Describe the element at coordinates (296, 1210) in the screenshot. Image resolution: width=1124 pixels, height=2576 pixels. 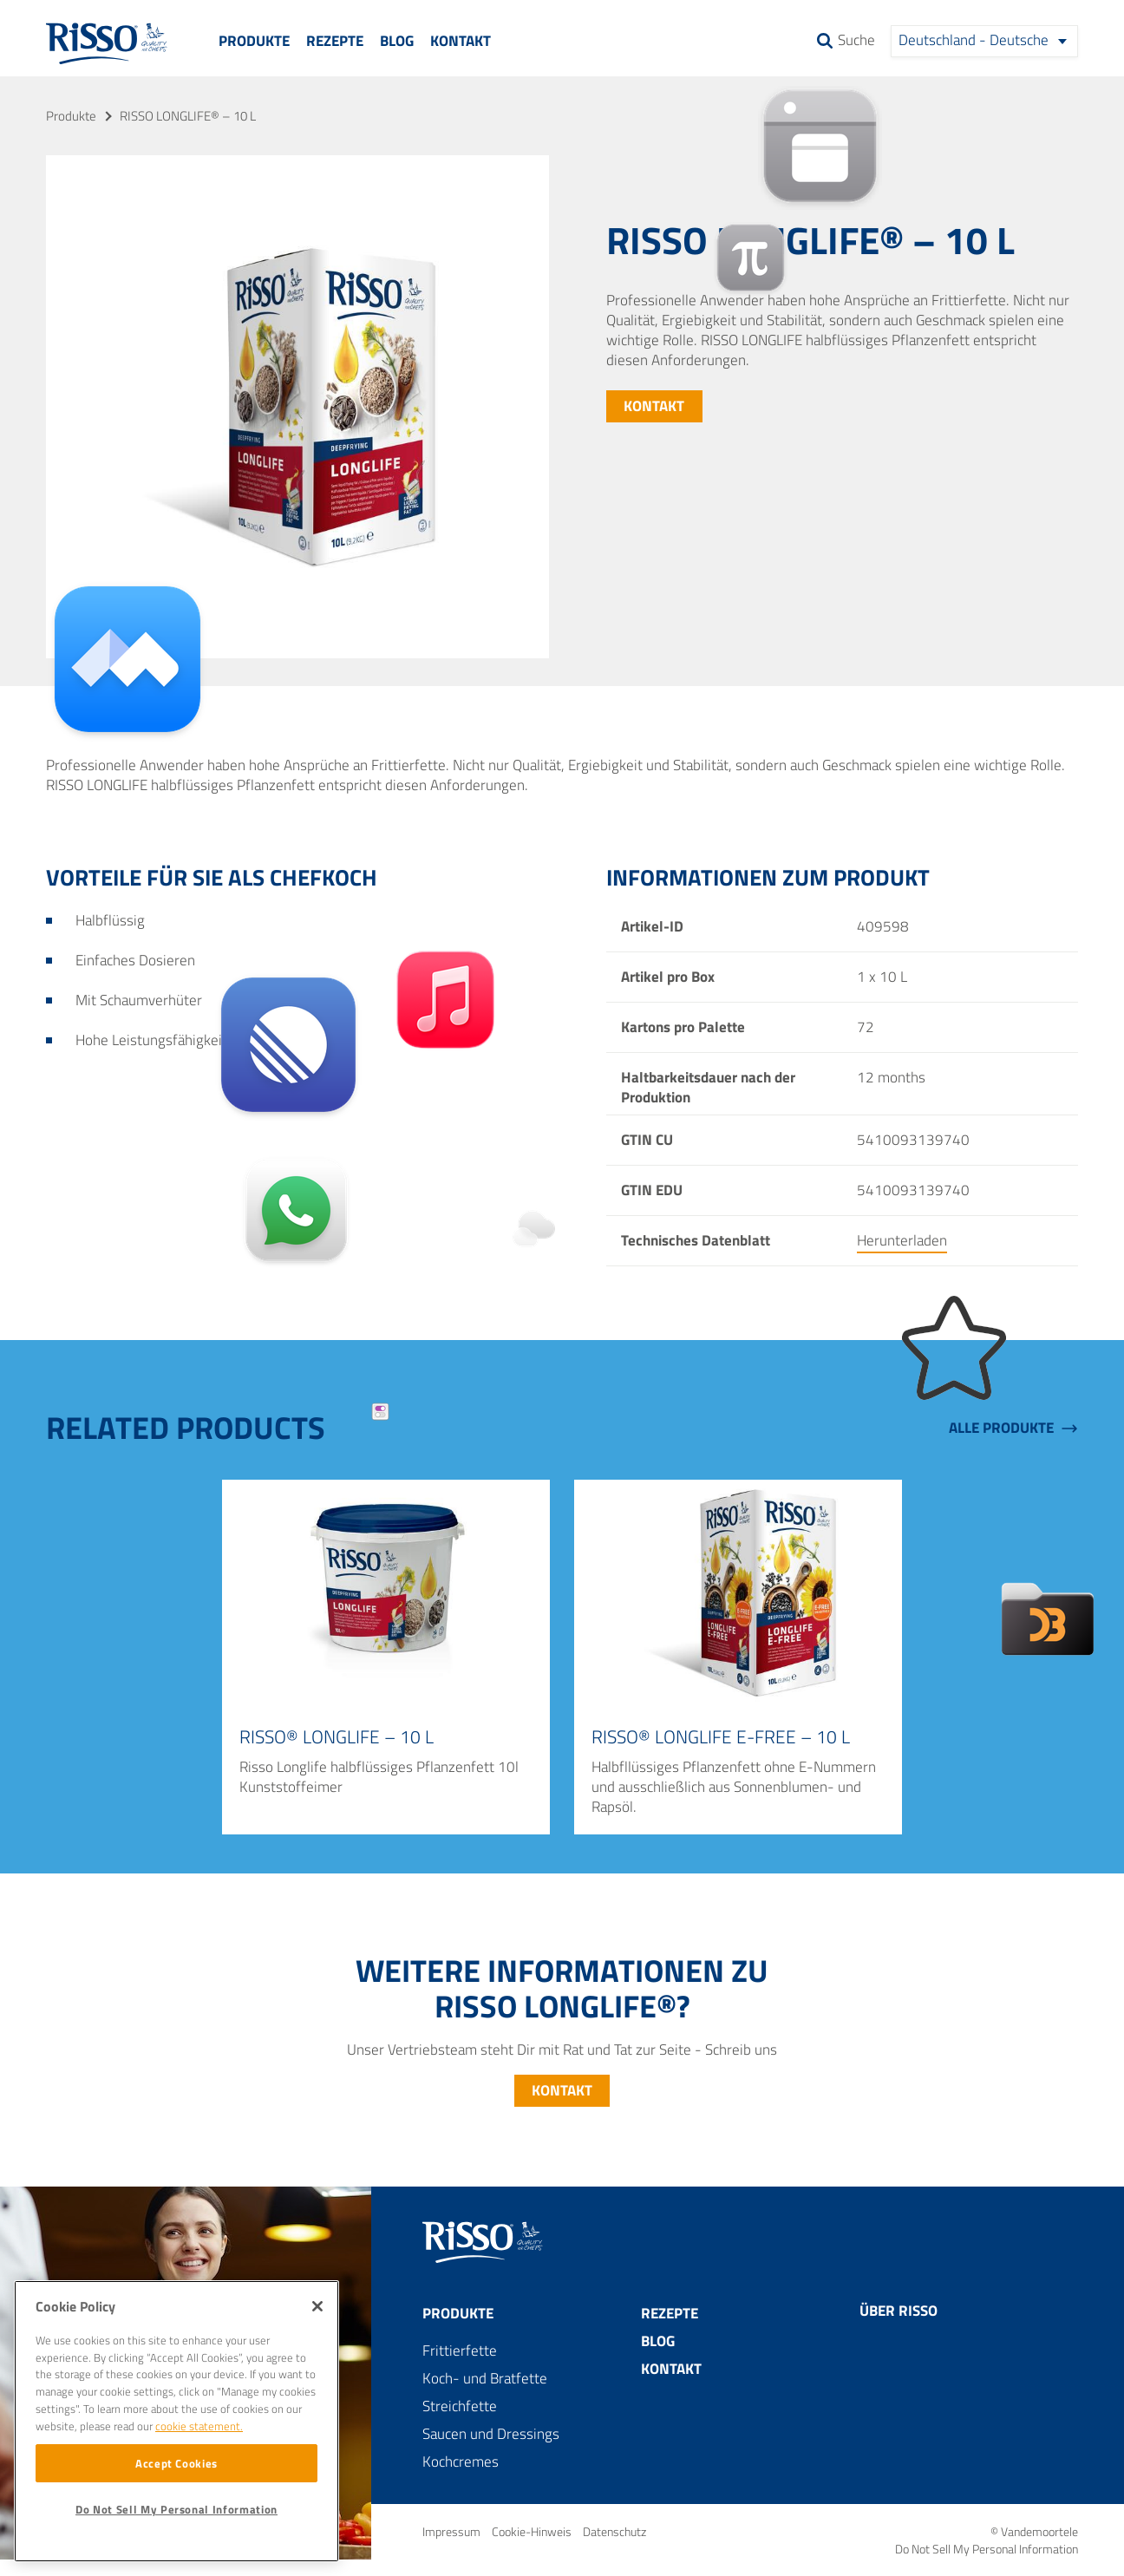
I see `open whatsapp messaging app` at that location.